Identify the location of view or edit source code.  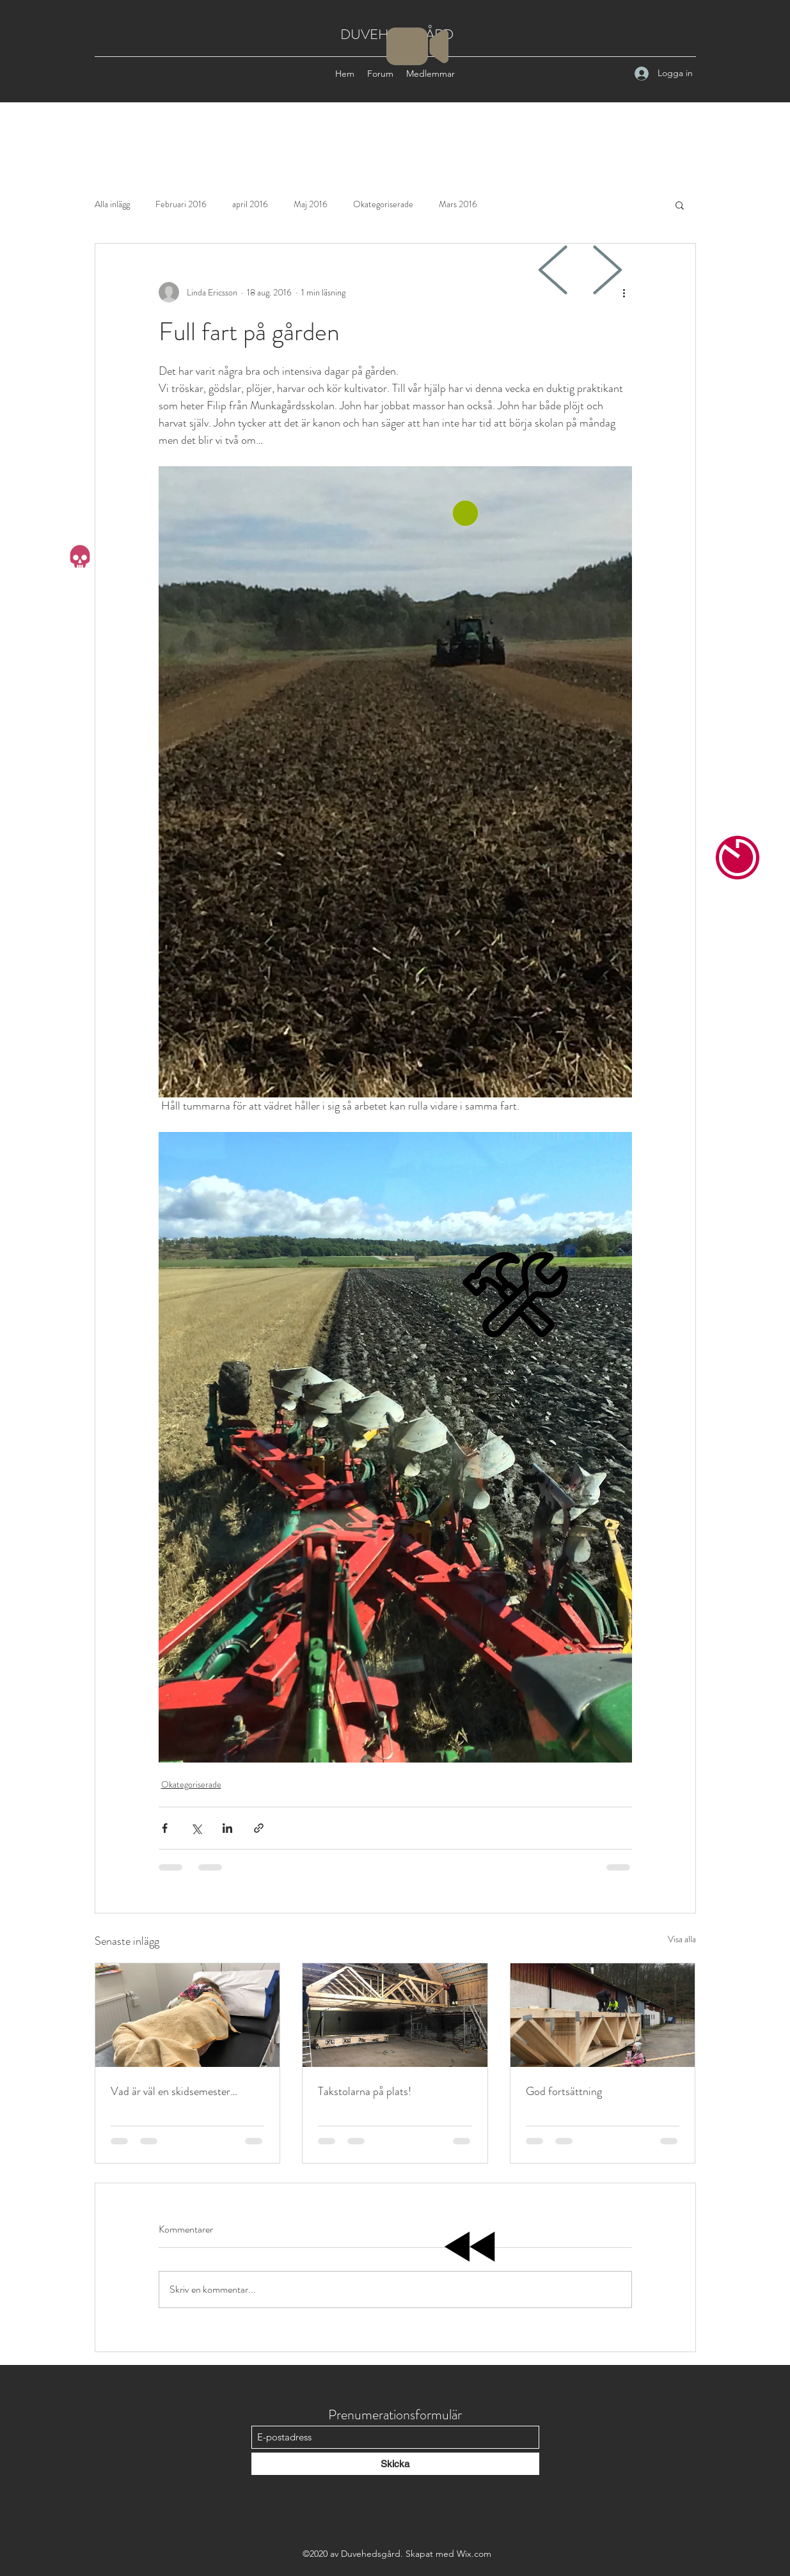
(580, 270).